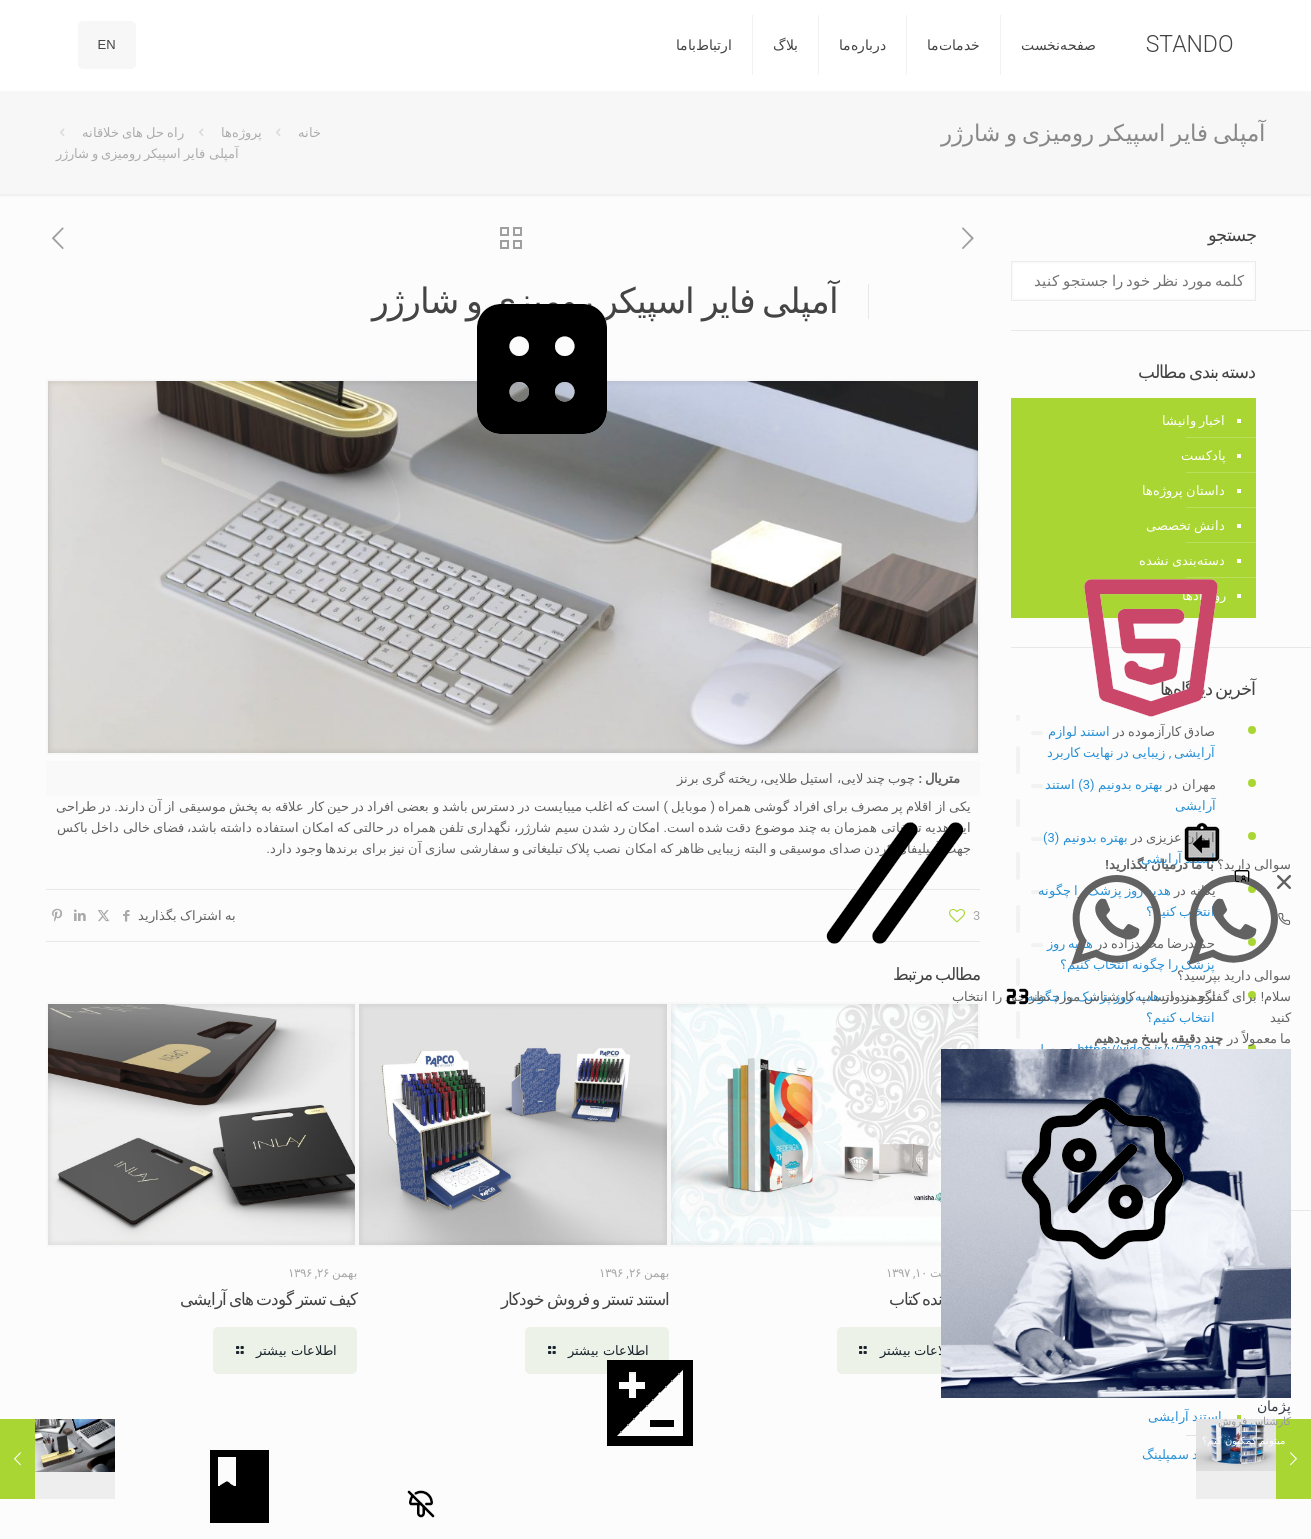 The height and width of the screenshot is (1539, 1311). Describe the element at coordinates (421, 1504) in the screenshot. I see `indicates mushroom-free or no mushrooms` at that location.